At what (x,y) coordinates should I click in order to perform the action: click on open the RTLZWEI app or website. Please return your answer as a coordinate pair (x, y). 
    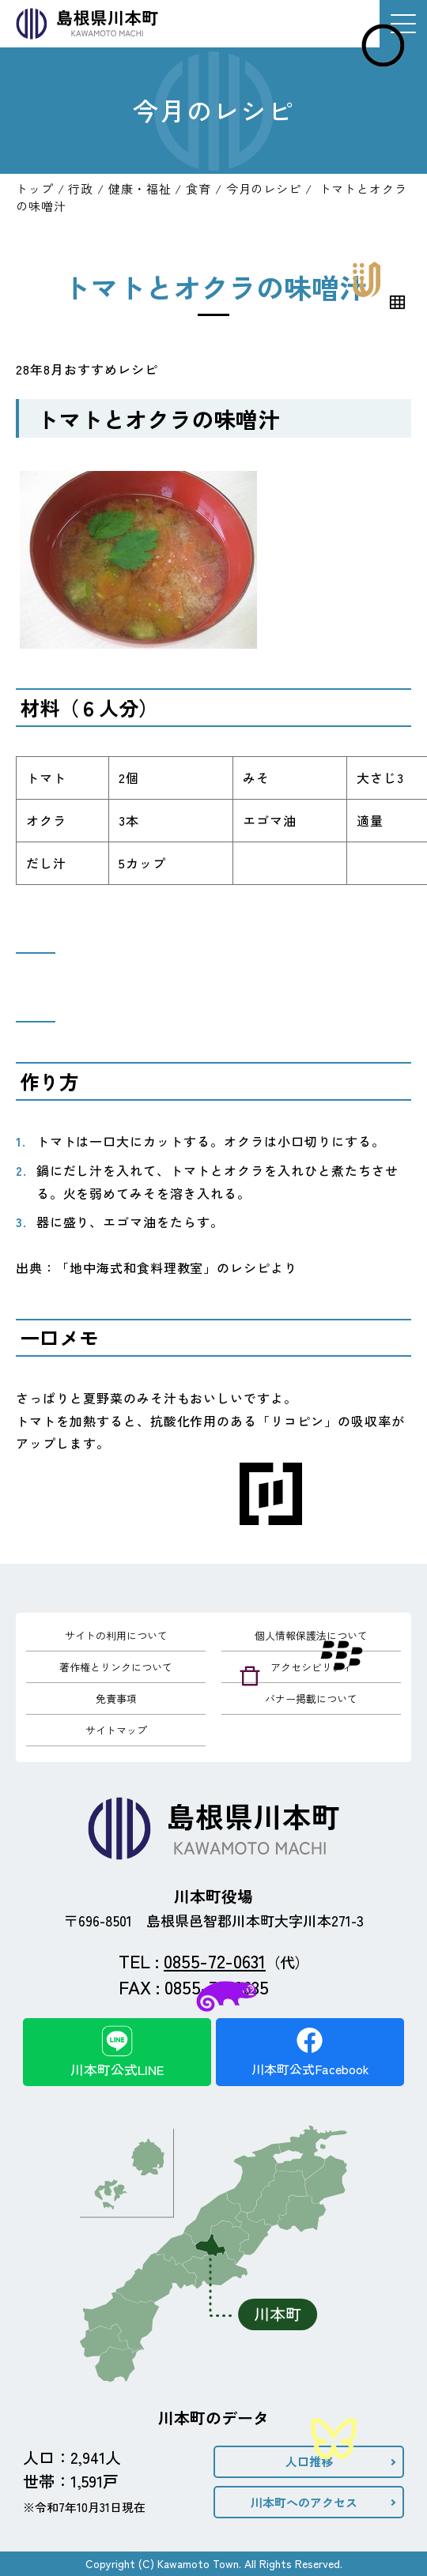
    Looking at the image, I should click on (270, 1493).